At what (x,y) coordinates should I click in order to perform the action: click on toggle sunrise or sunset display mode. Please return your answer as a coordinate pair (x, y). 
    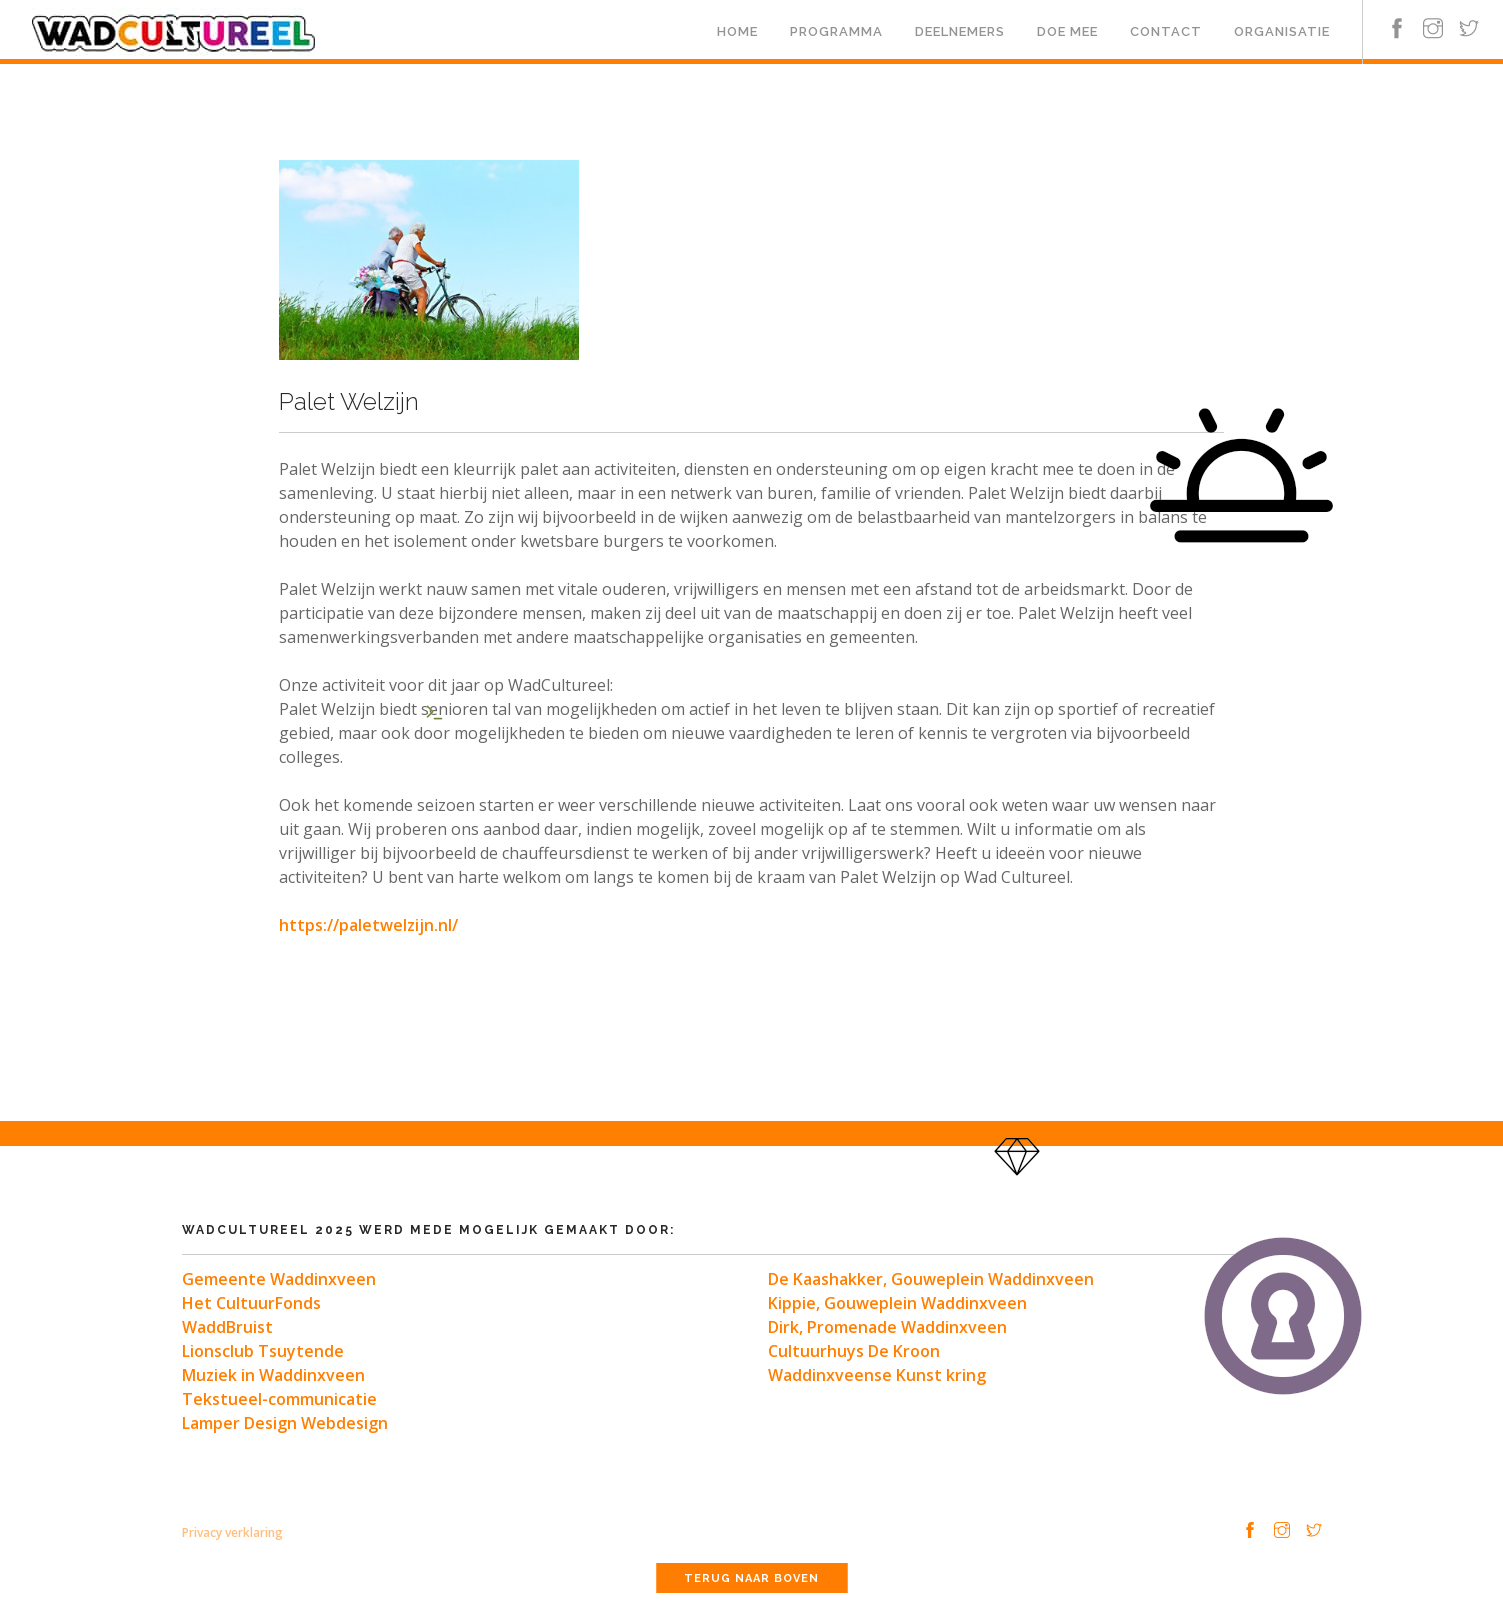
    Looking at the image, I should click on (1241, 481).